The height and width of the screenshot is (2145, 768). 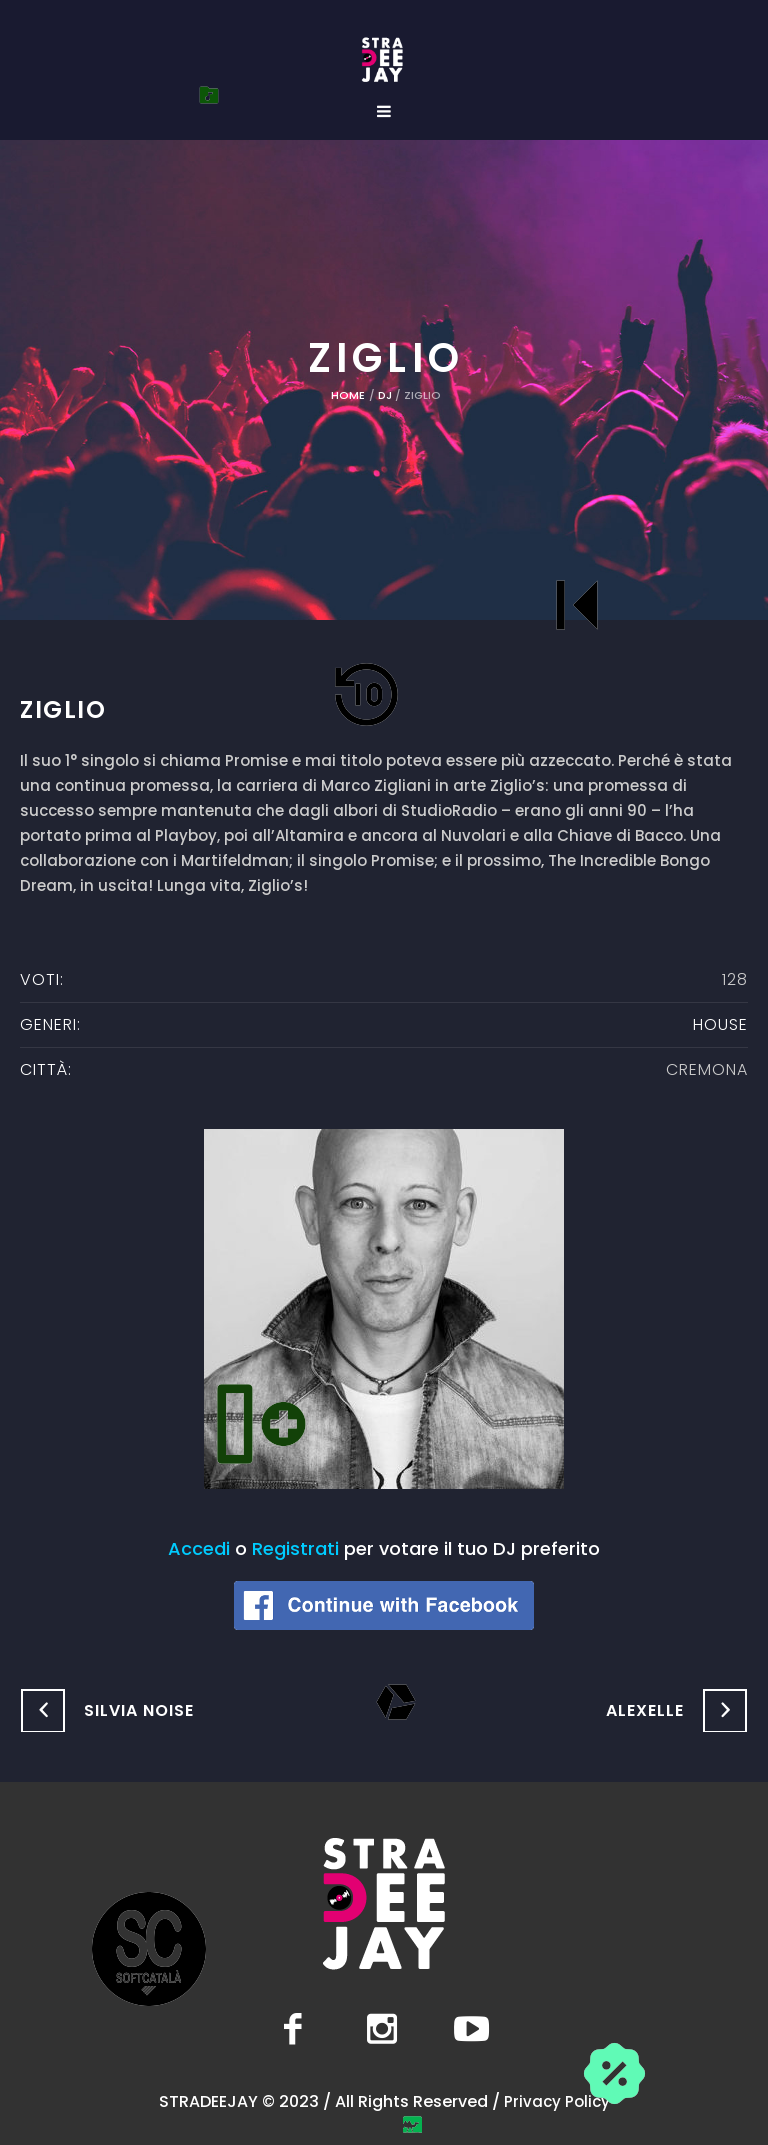 What do you see at coordinates (614, 2073) in the screenshot?
I see `view available discounts or promotions` at bounding box center [614, 2073].